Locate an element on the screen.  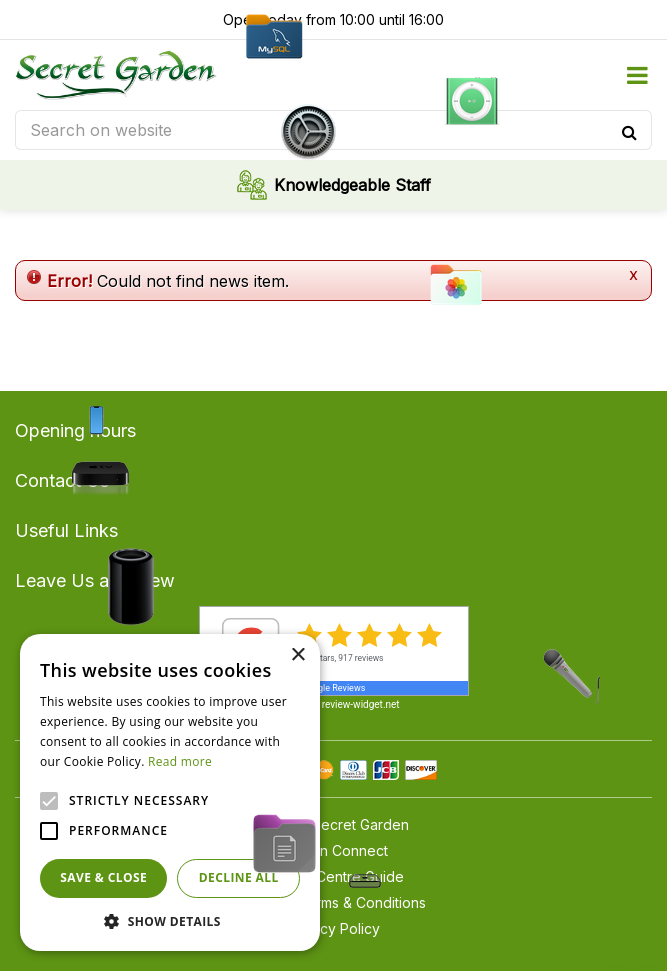
open mysql database files folder is located at coordinates (274, 38).